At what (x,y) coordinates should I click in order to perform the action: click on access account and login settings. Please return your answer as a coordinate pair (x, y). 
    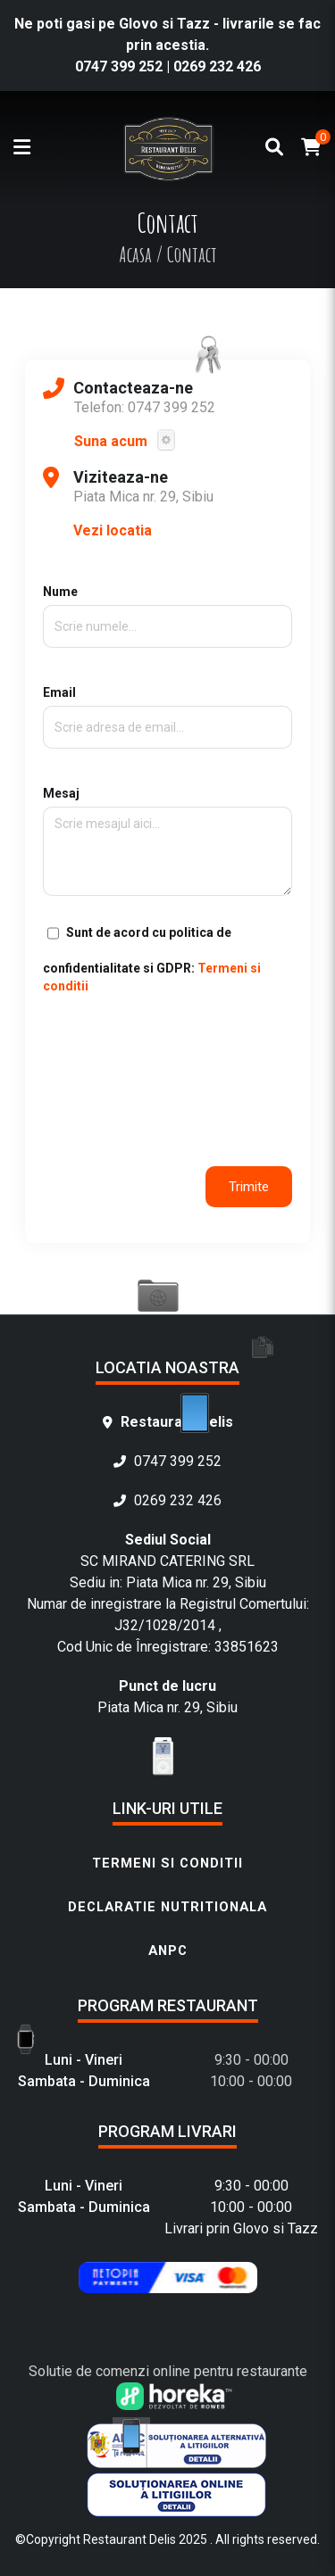
    Looking at the image, I should click on (208, 355).